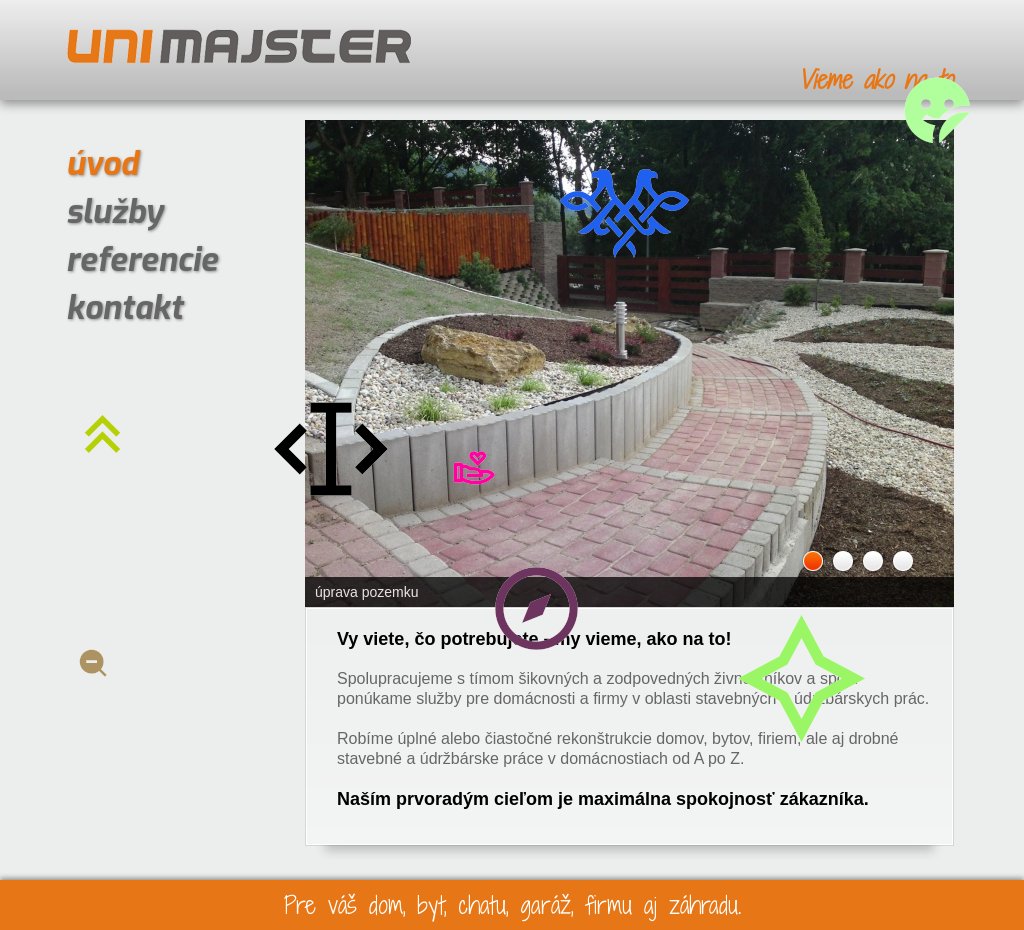 This screenshot has height=930, width=1024. Describe the element at coordinates (102, 435) in the screenshot. I see `scroll to top of page` at that location.